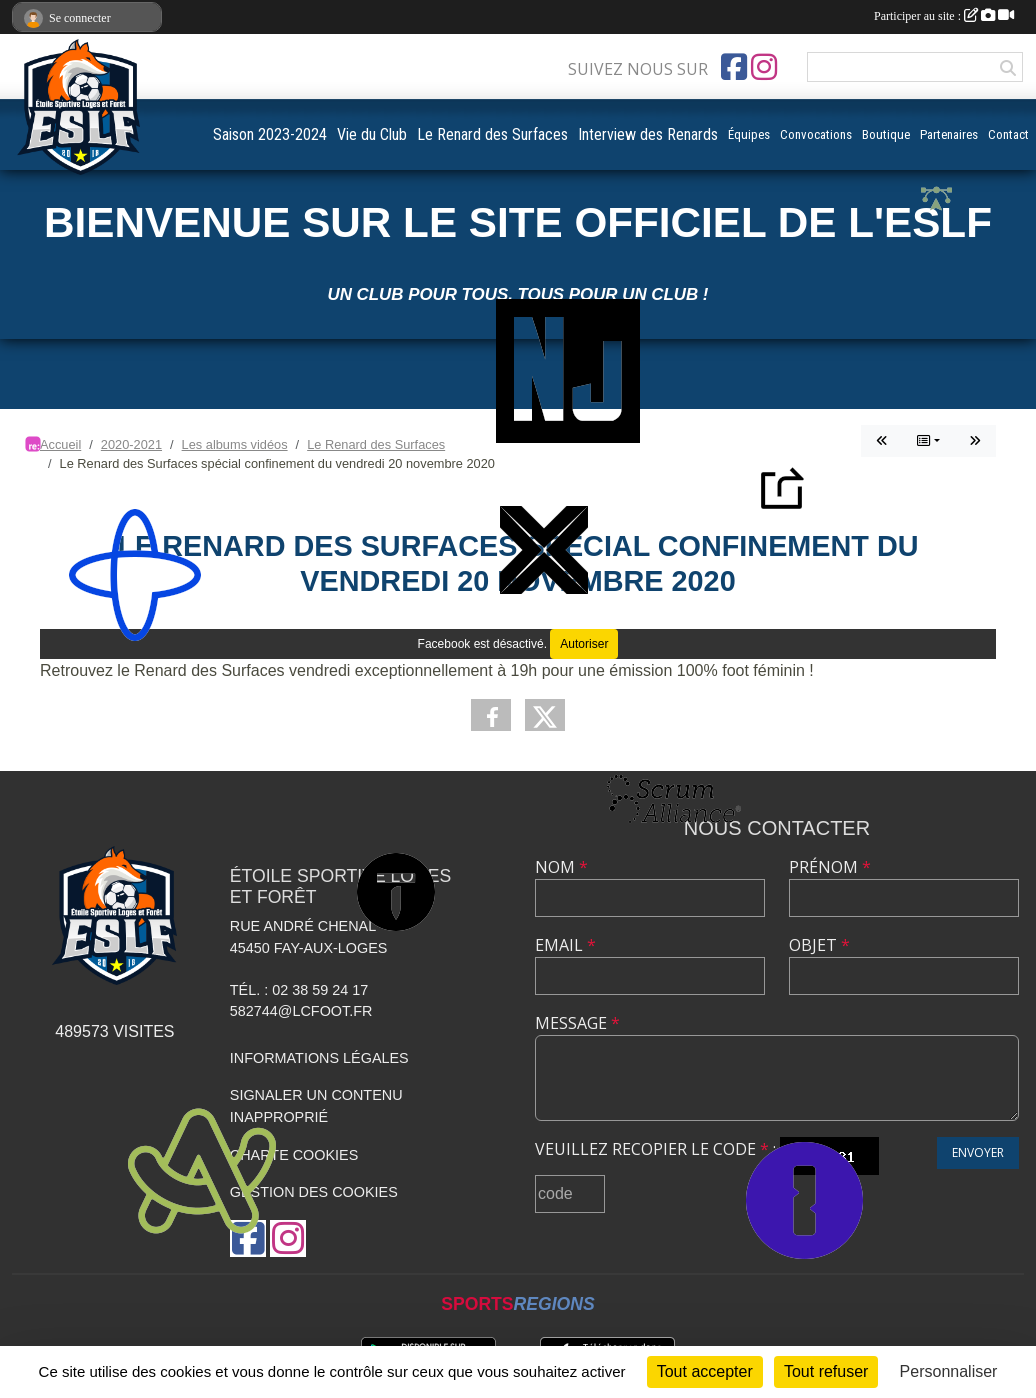  I want to click on nunjucks templating engine logo, so click(568, 371).